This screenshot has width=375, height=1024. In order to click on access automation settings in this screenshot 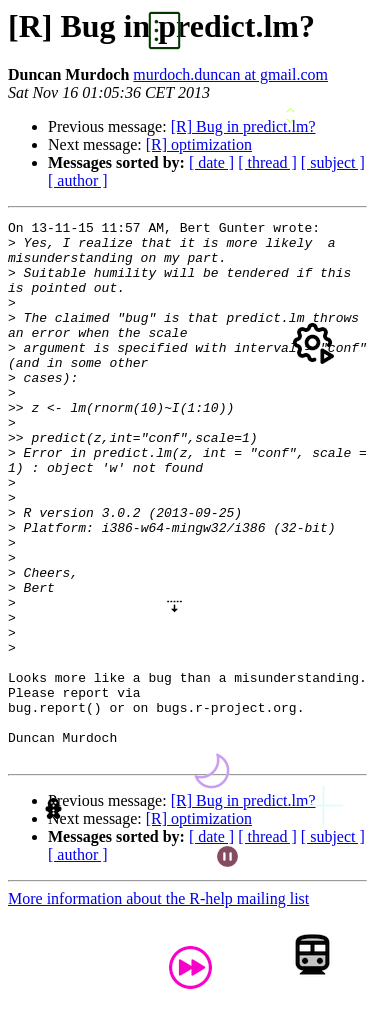, I will do `click(312, 342)`.